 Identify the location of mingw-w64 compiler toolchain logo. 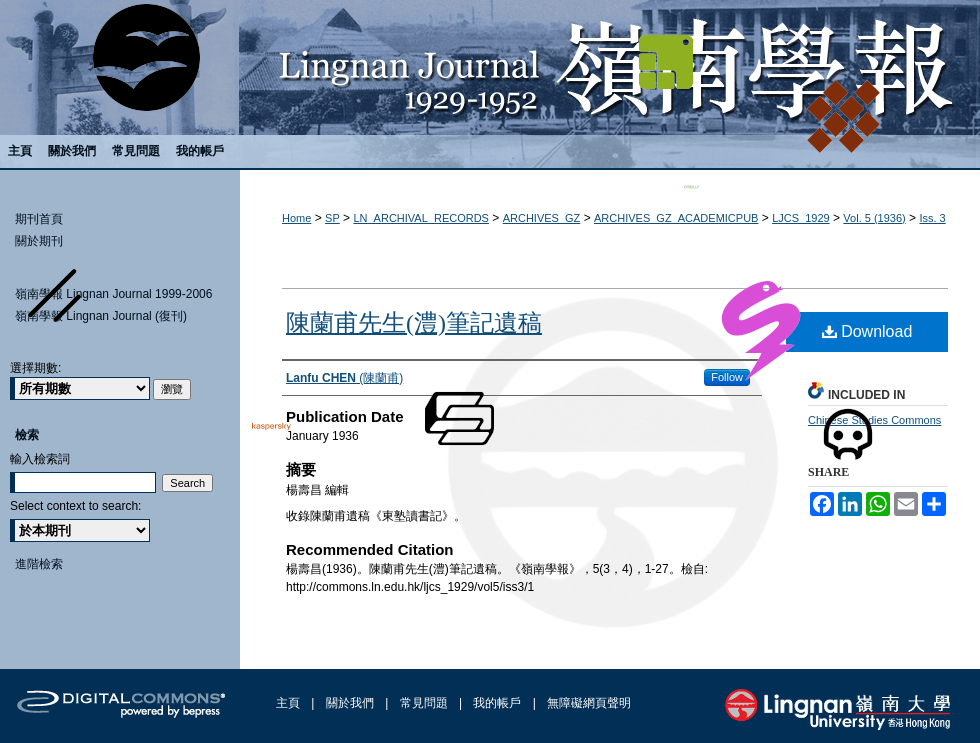
(843, 116).